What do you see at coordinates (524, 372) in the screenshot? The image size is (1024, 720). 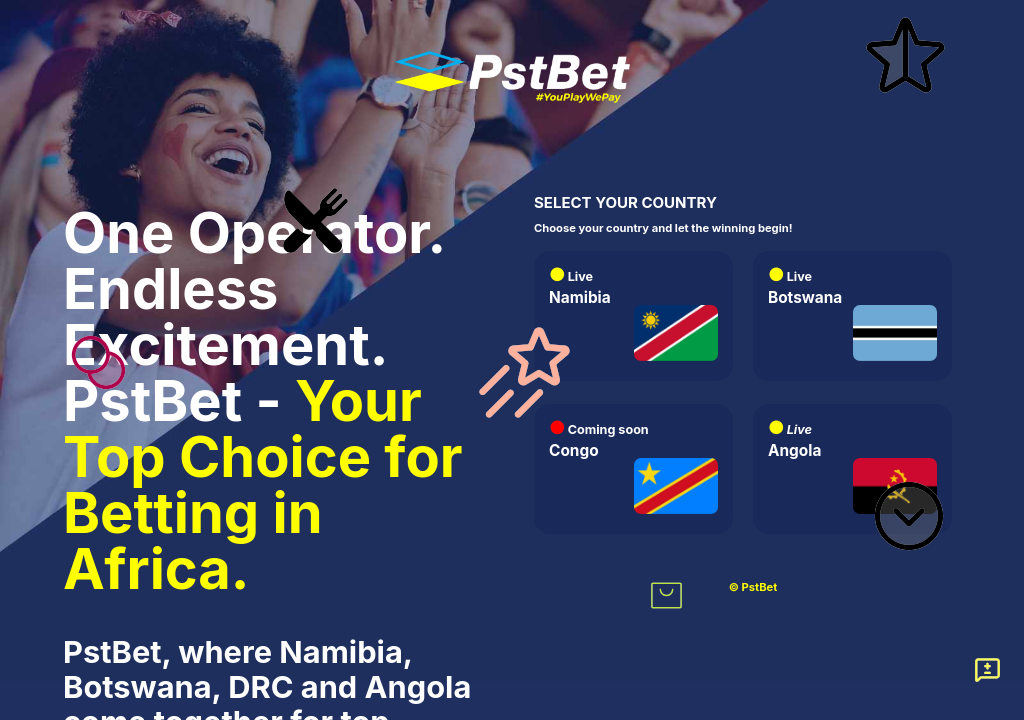 I see `add to favorites or wishlist` at bounding box center [524, 372].